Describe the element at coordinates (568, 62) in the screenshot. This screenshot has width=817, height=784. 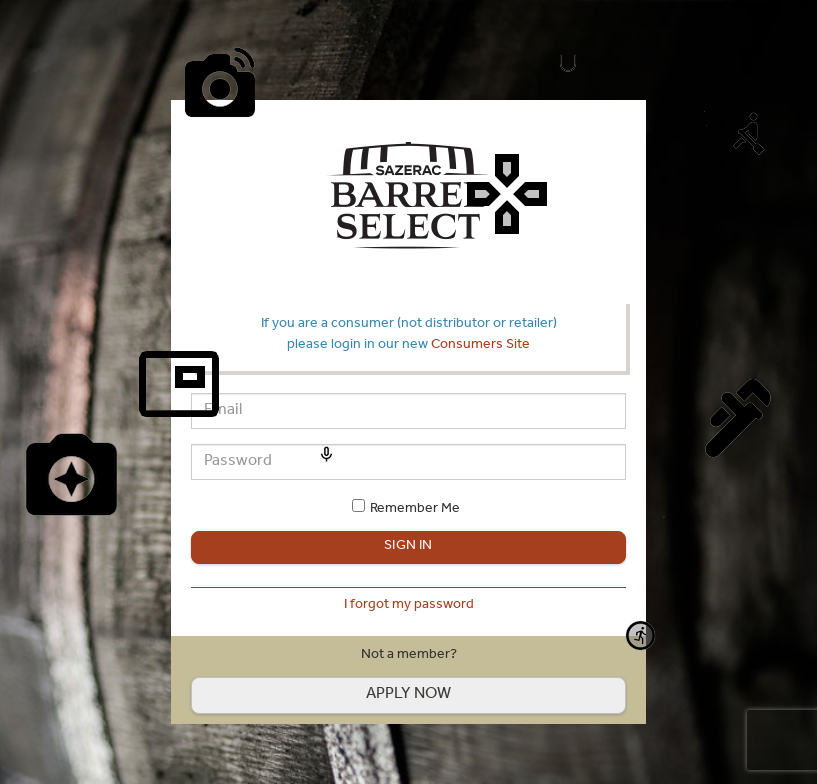
I see `perform a union operation on selected shapes` at that location.